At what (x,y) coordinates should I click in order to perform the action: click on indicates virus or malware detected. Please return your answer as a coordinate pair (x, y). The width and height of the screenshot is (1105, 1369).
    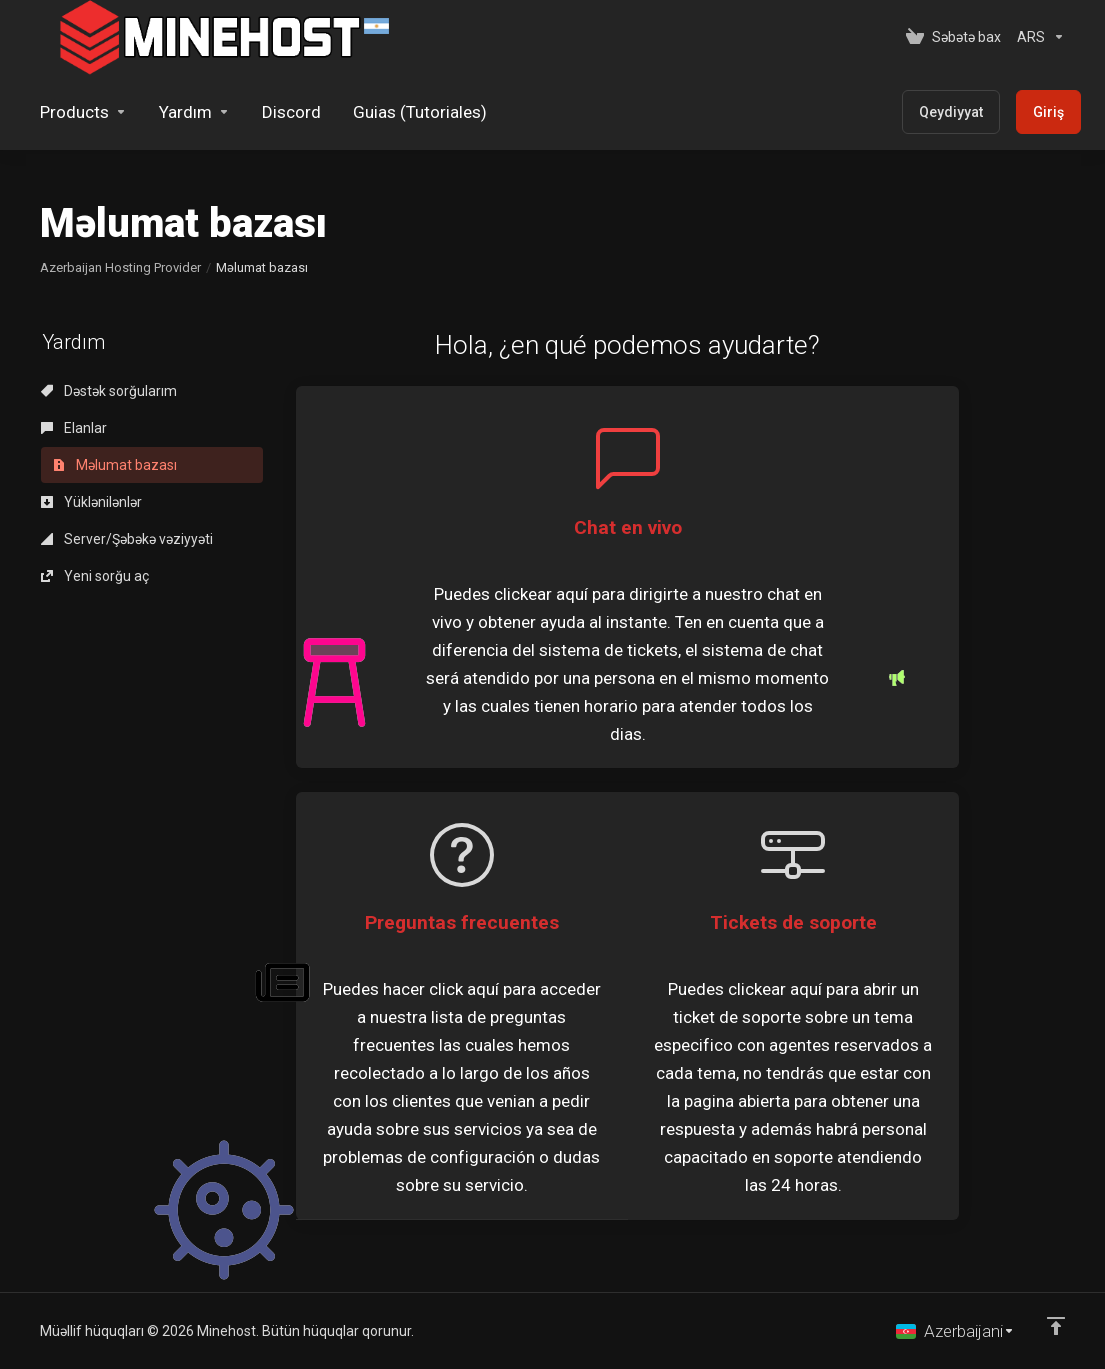
    Looking at the image, I should click on (224, 1210).